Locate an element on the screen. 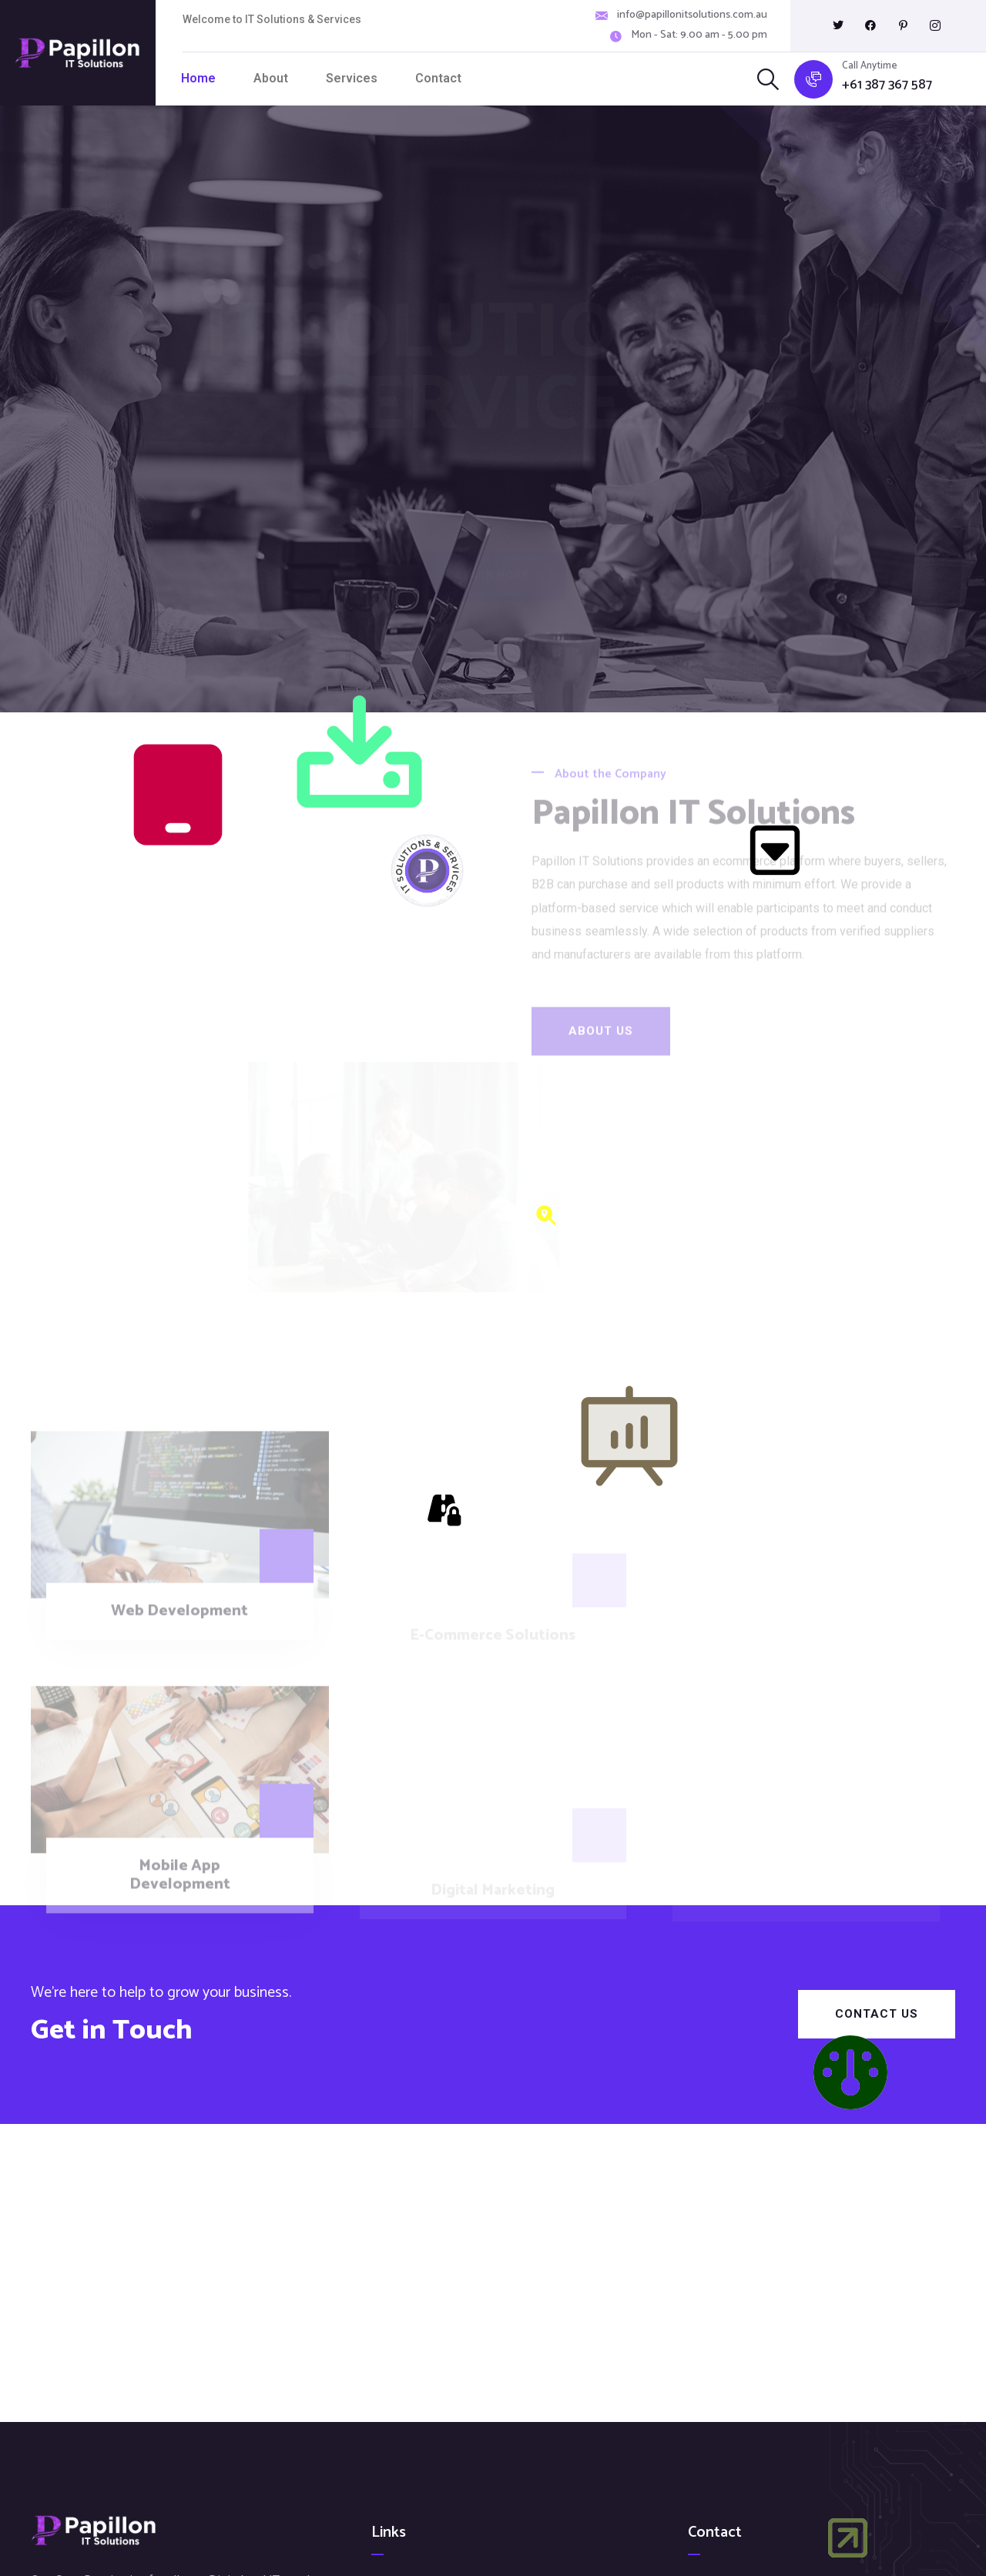  switch to tablet view is located at coordinates (178, 795).